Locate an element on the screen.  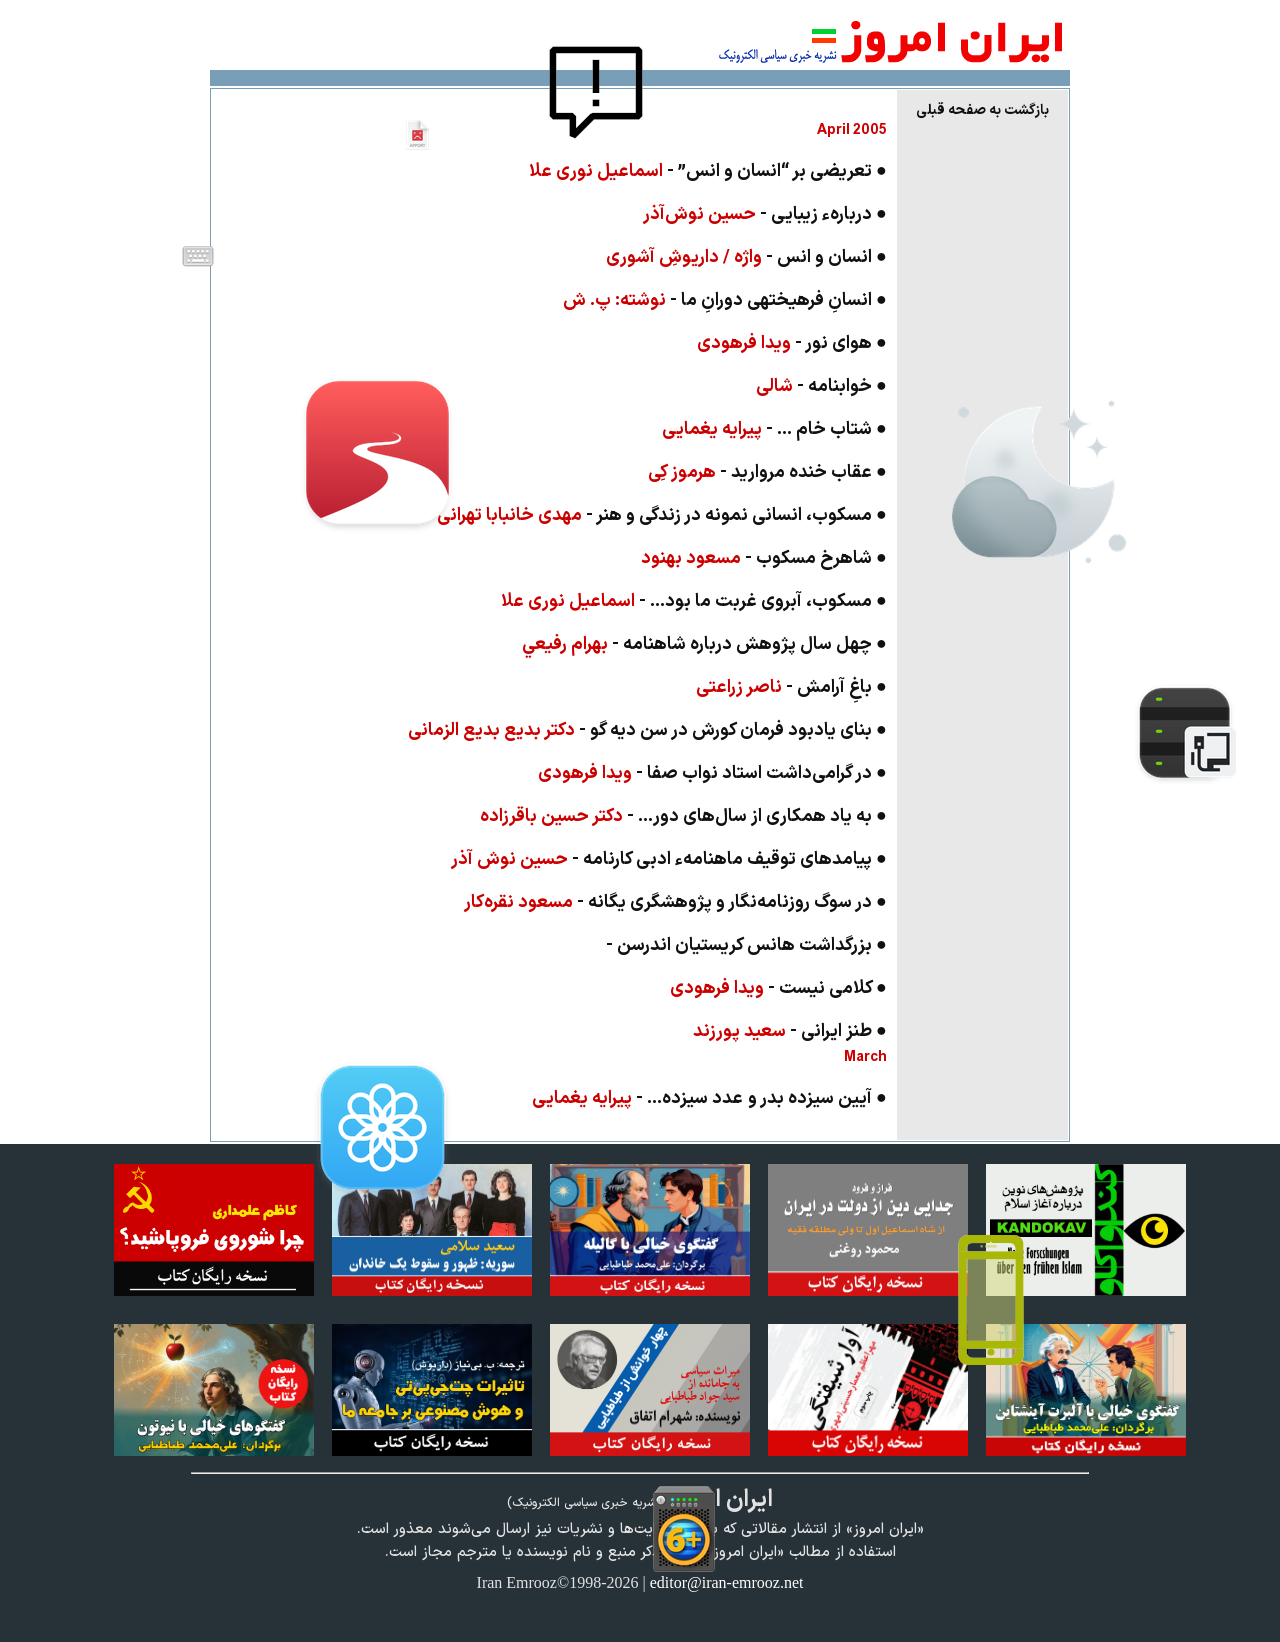
open tutanota secure email app is located at coordinates (377, 452).